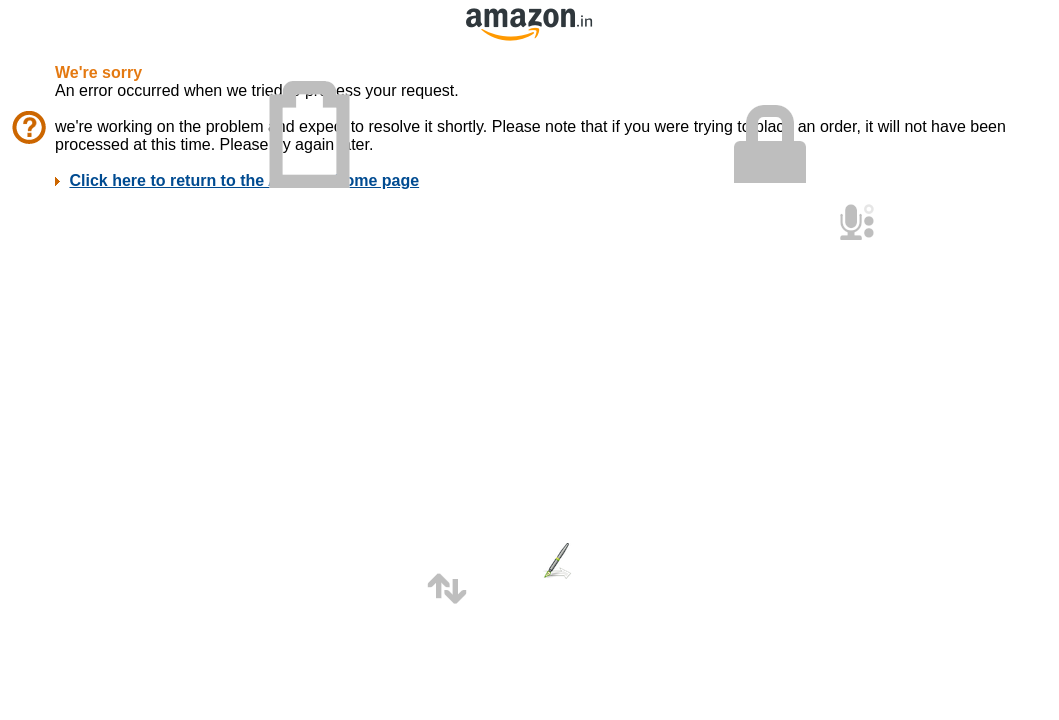 The image size is (1059, 720). Describe the element at coordinates (857, 221) in the screenshot. I see `microphone sensitivity set to medium level` at that location.